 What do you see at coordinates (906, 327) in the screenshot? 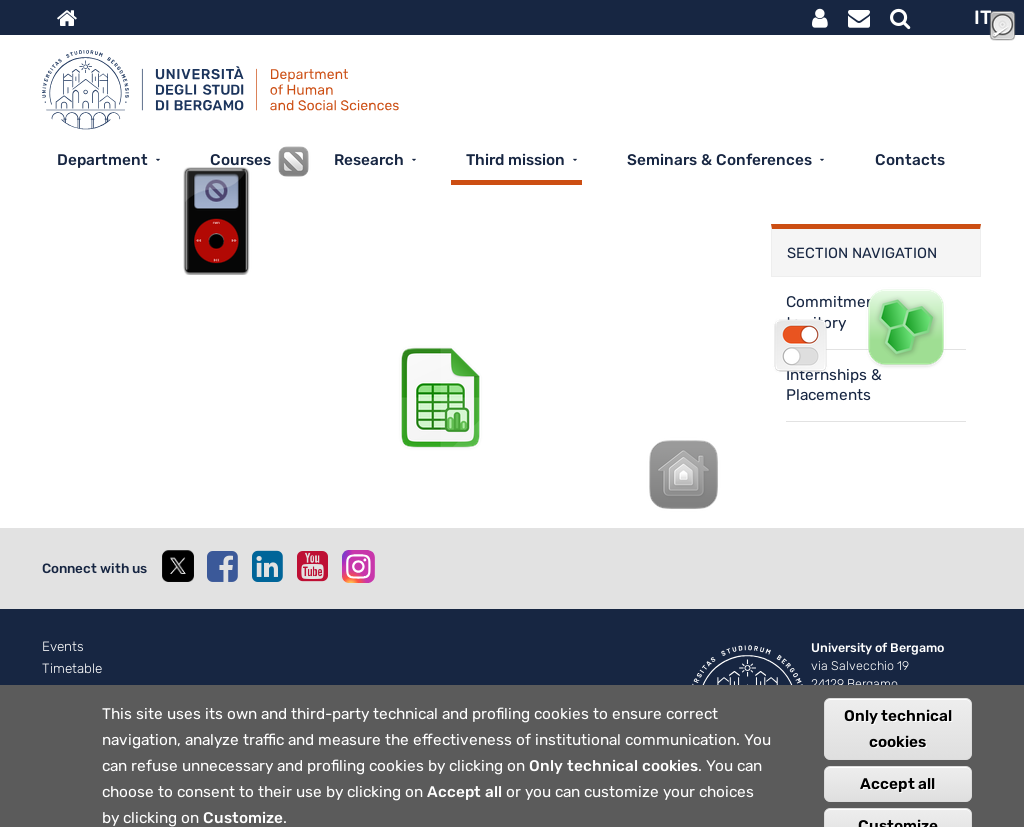
I see `open ghex hex editor application` at bounding box center [906, 327].